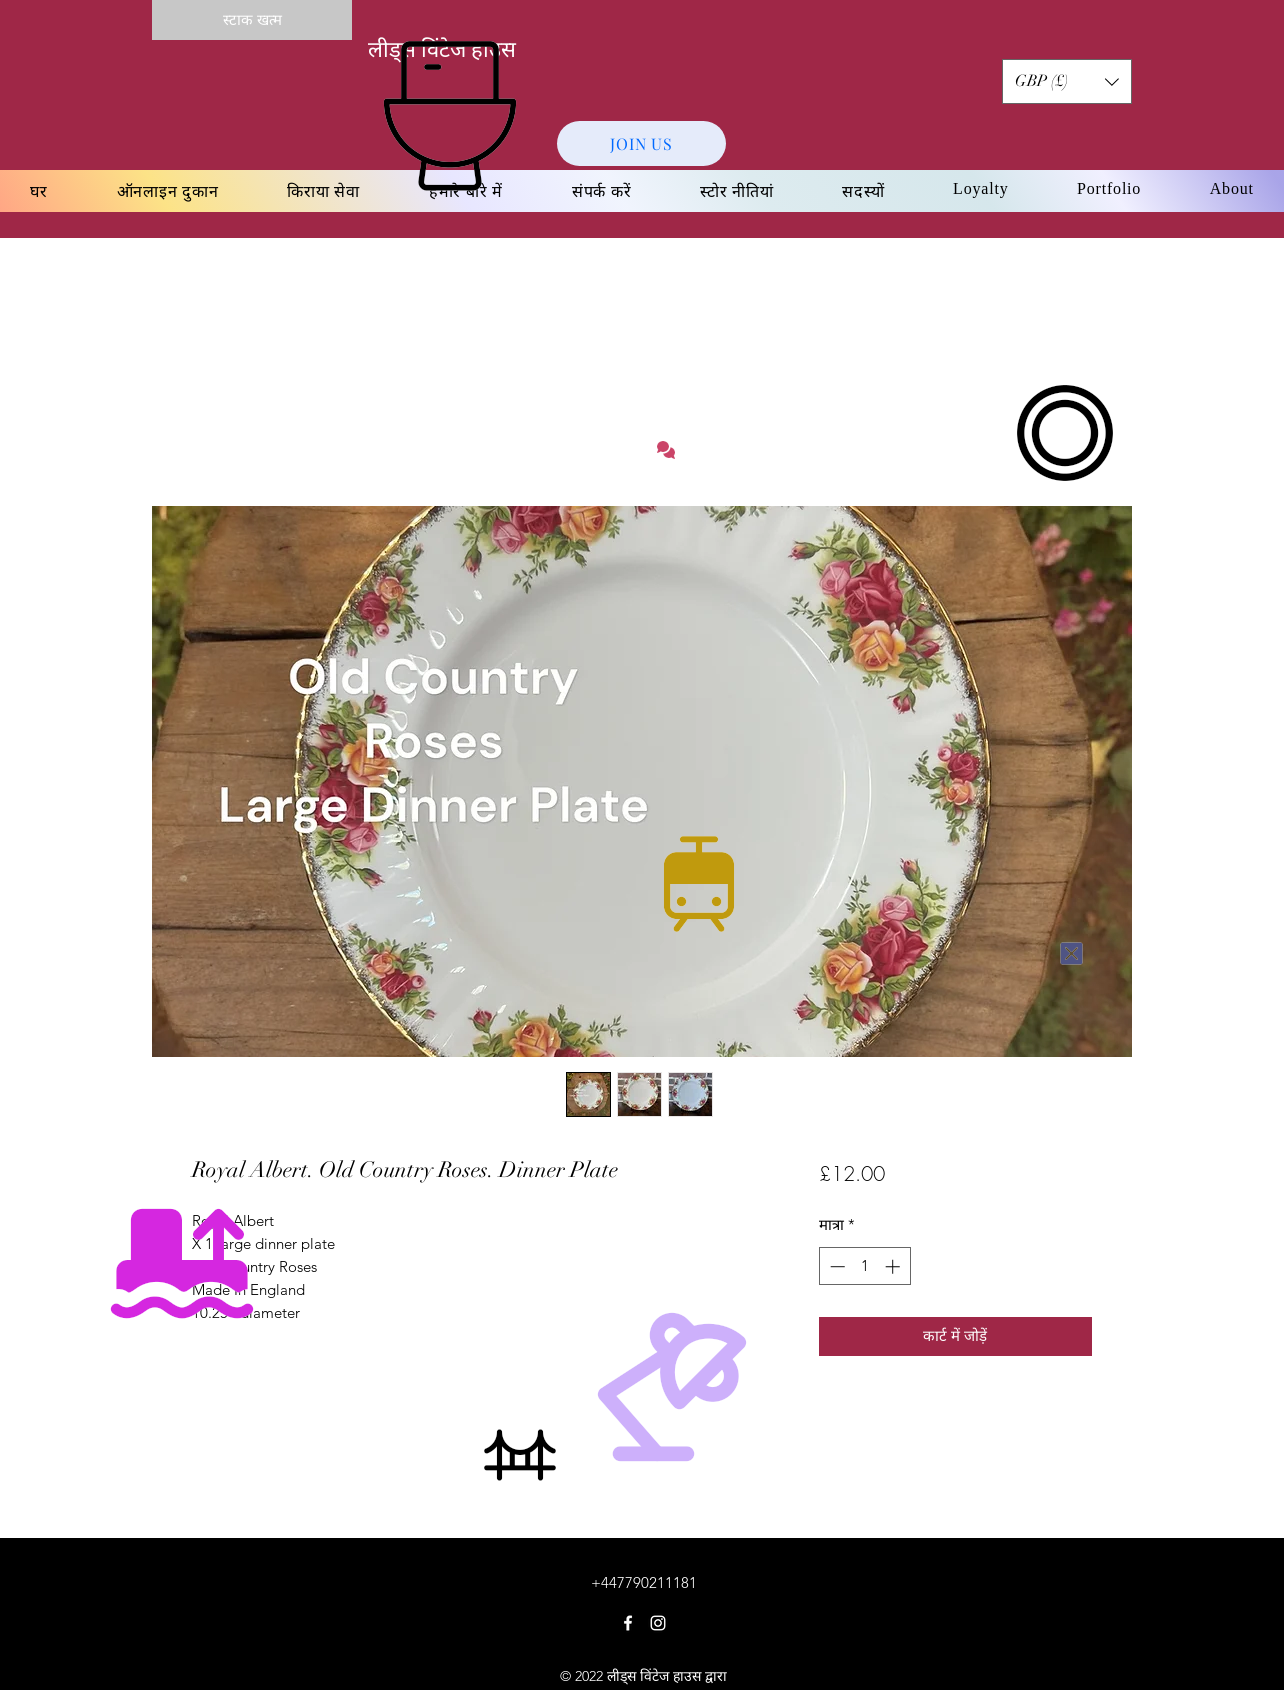 This screenshot has height=1690, width=1284. What do you see at coordinates (672, 1387) in the screenshot?
I see `toggle desk lamp or reading light` at bounding box center [672, 1387].